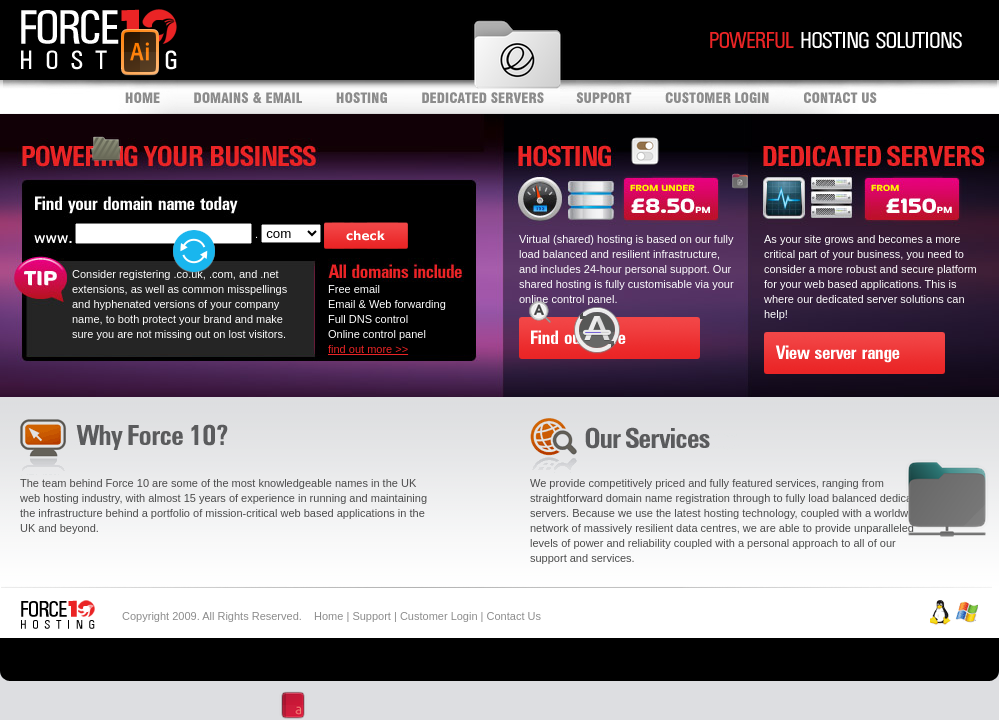  What do you see at coordinates (106, 150) in the screenshot?
I see `indicates a folder currently being accessed or browsed` at bounding box center [106, 150].